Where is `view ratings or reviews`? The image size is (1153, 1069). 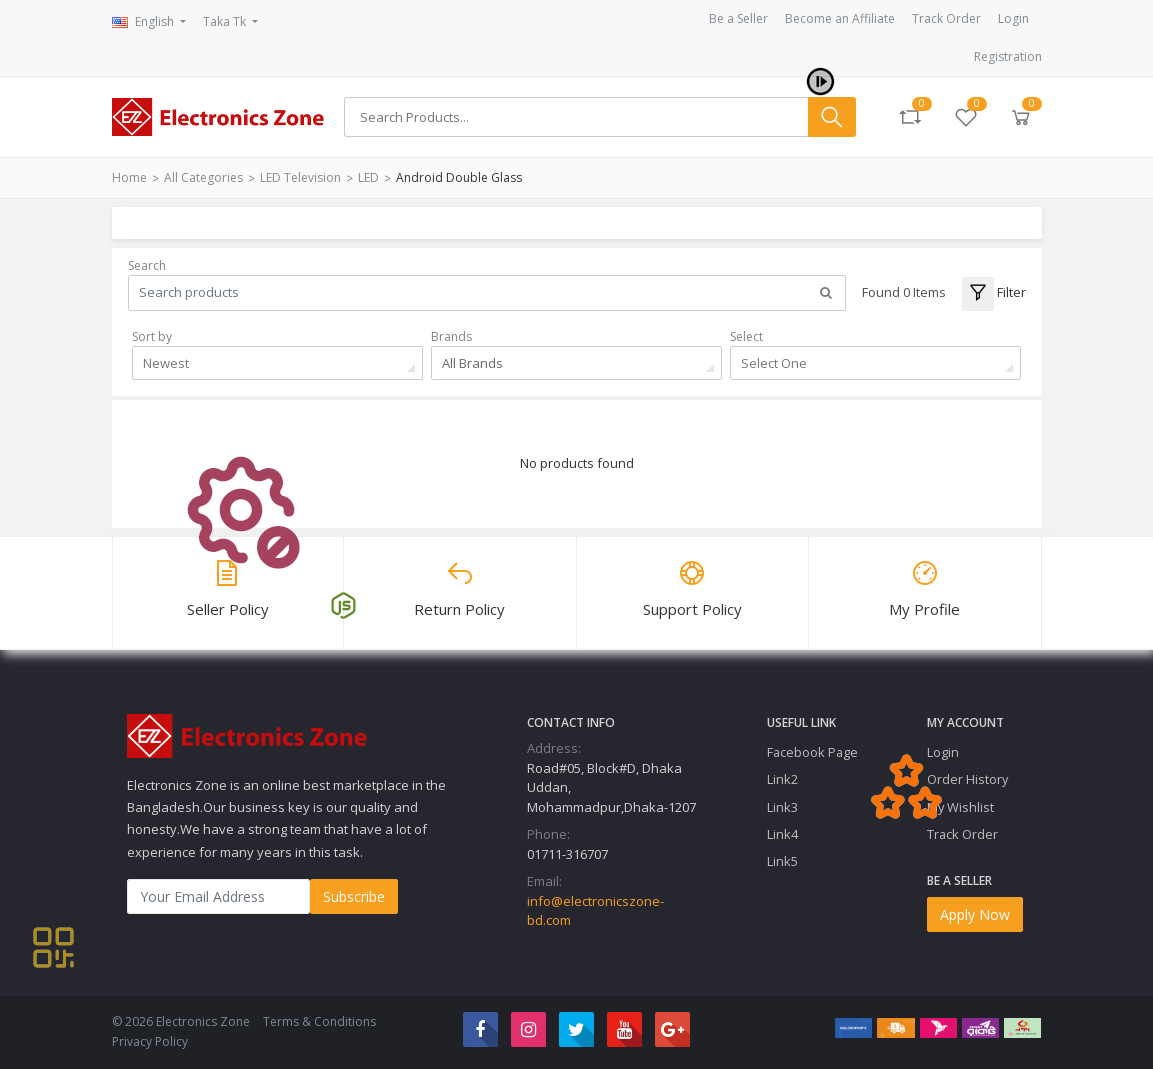
view ratings or reviews is located at coordinates (906, 786).